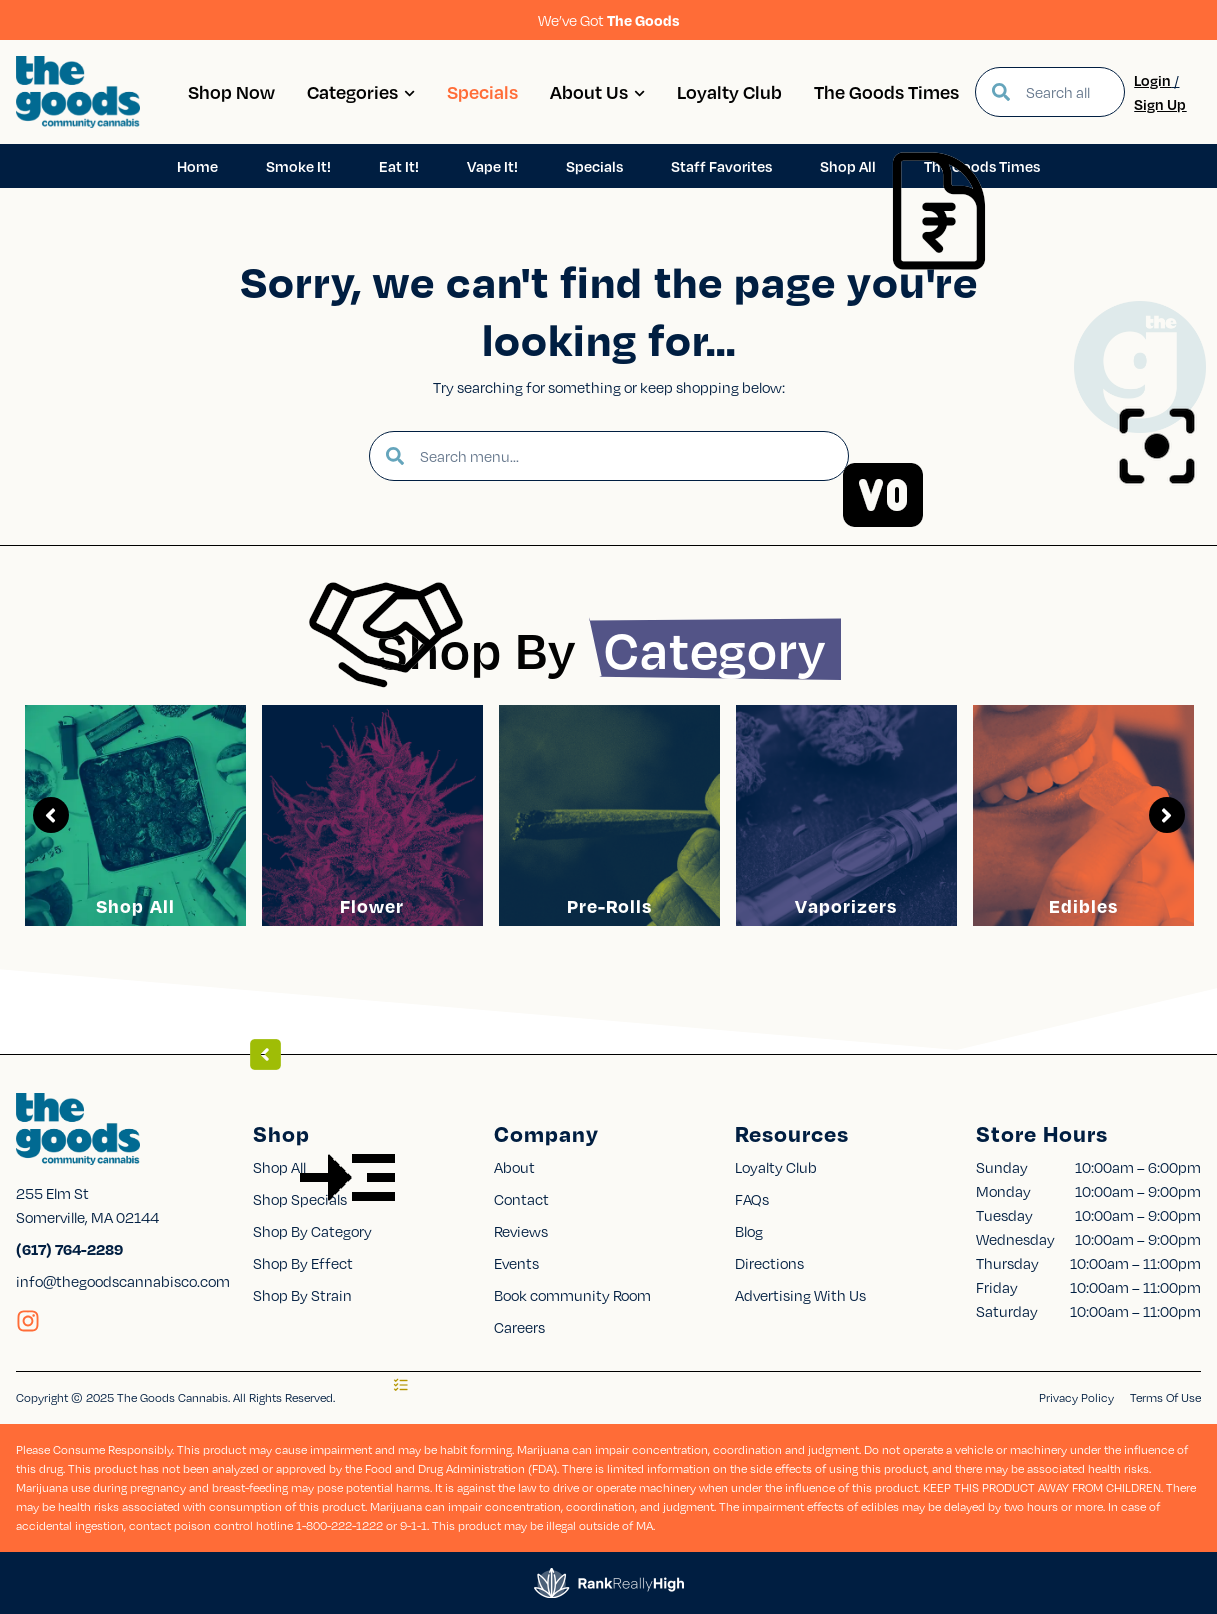 The width and height of the screenshot is (1217, 1614). What do you see at coordinates (883, 495) in the screenshot?
I see `enable voiceover accessibility feature` at bounding box center [883, 495].